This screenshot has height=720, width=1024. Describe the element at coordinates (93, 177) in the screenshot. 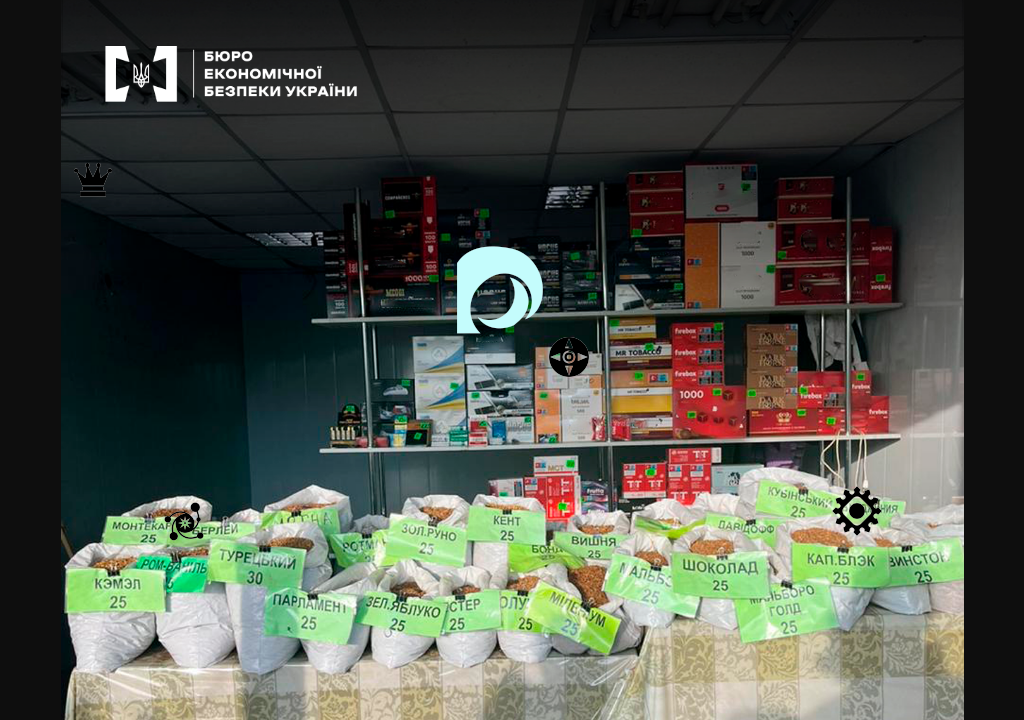

I see `chess queen game piece` at that location.